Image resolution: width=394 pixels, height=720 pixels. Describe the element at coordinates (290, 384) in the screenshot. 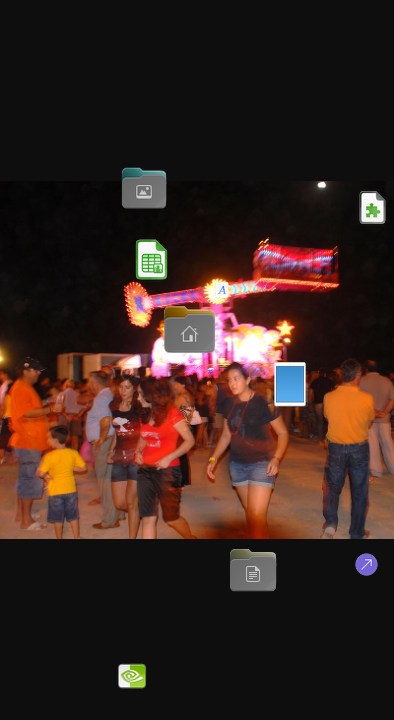

I see `iPad Air 2 with cellular connectivity detected` at that location.